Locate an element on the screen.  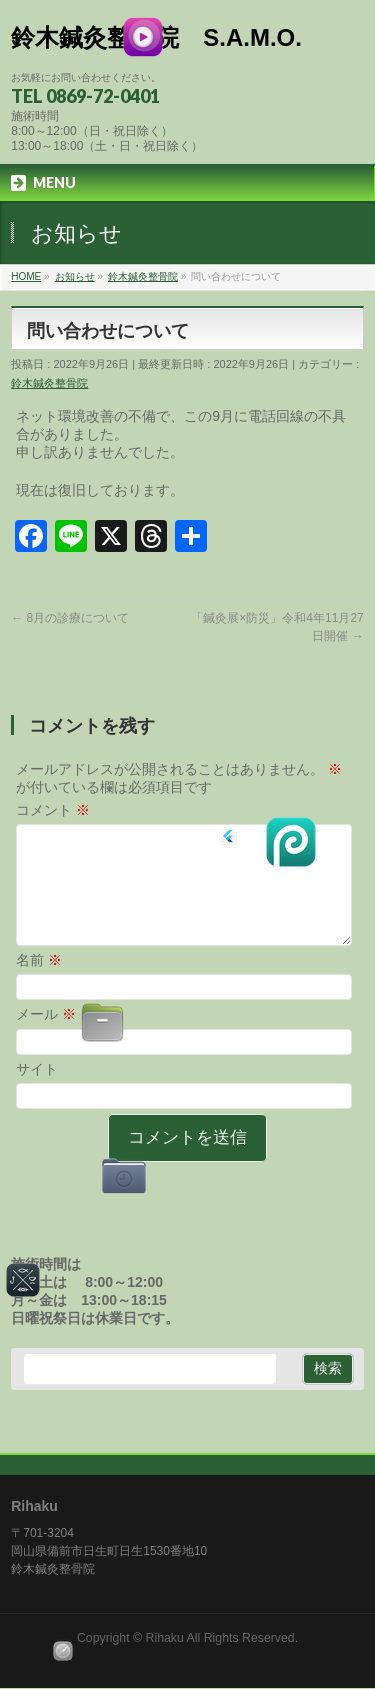
open the Flutter development application is located at coordinates (228, 836).